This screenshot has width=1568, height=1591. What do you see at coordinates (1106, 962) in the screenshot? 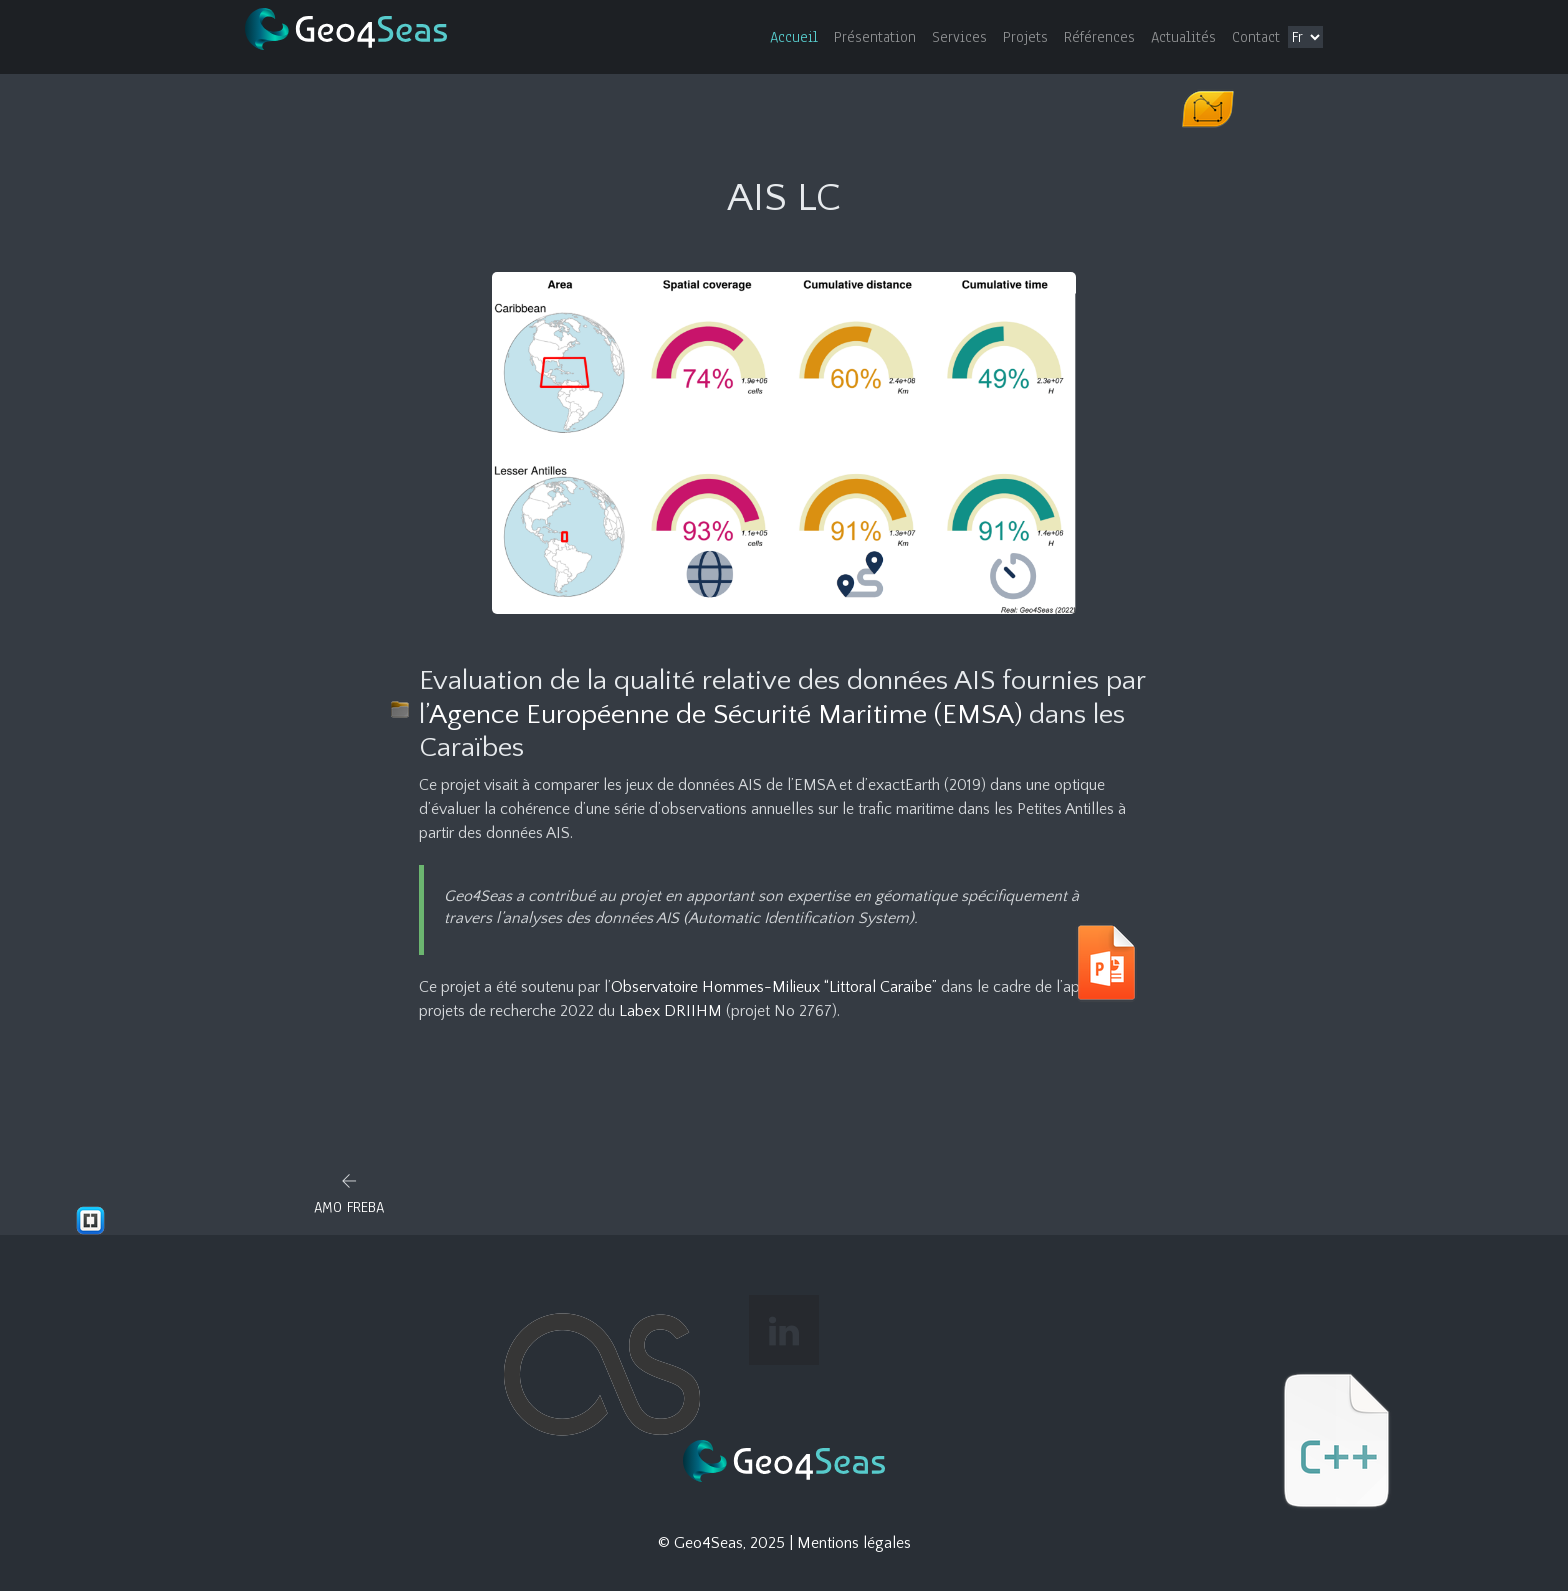
I see `a Microsoft PowerPoint file` at bounding box center [1106, 962].